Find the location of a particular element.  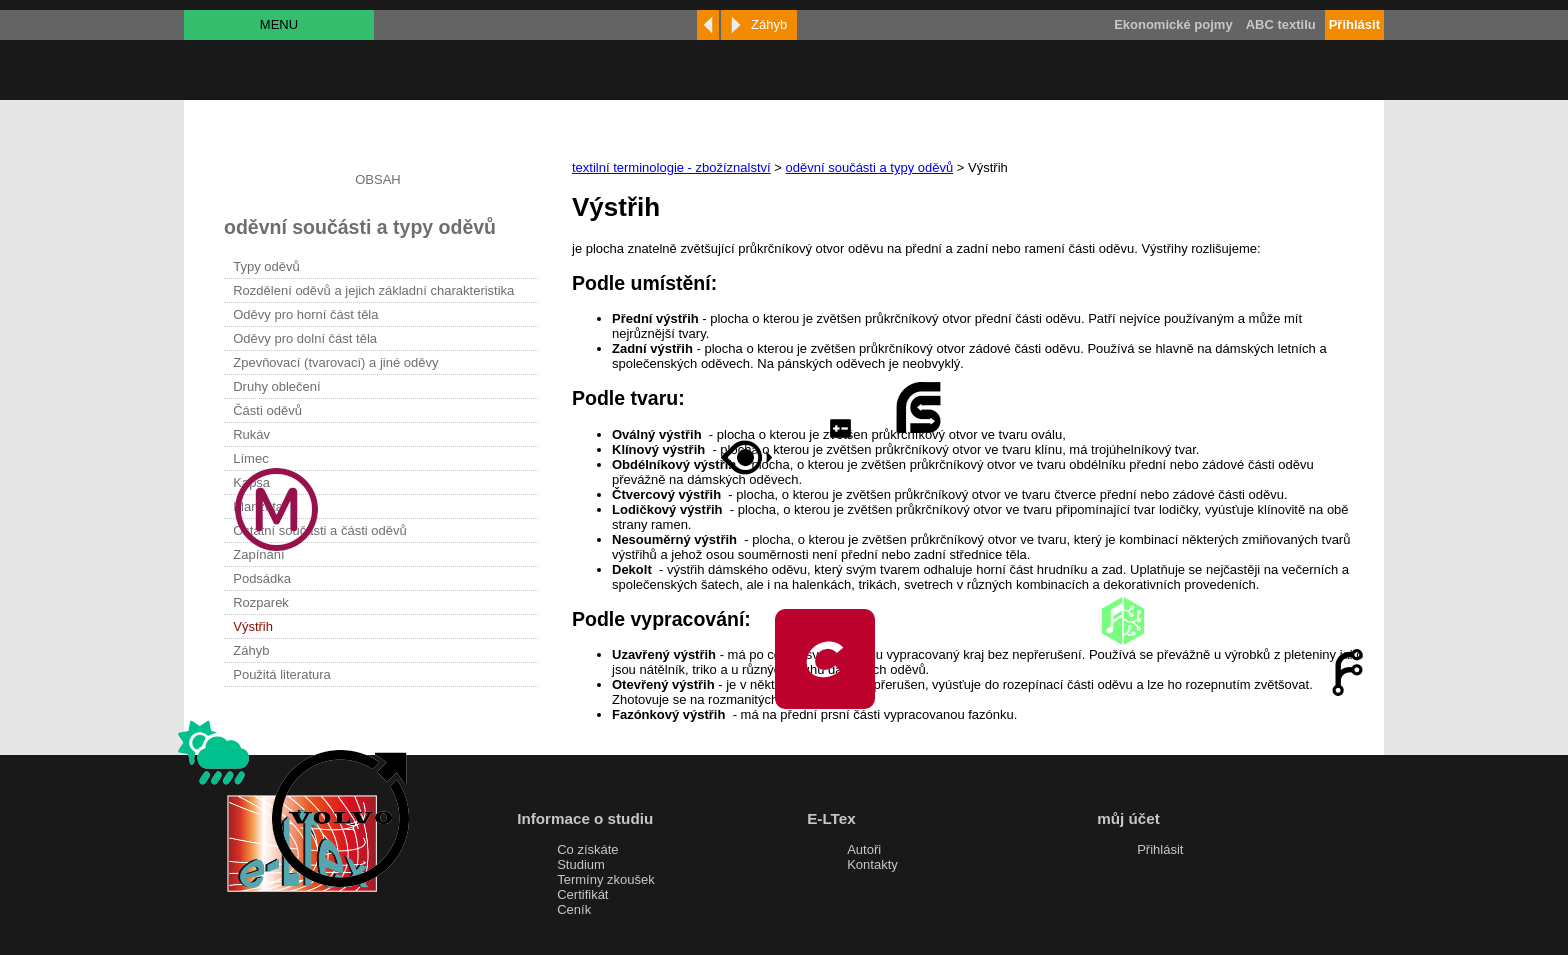

Volvo brand logo is located at coordinates (340, 818).